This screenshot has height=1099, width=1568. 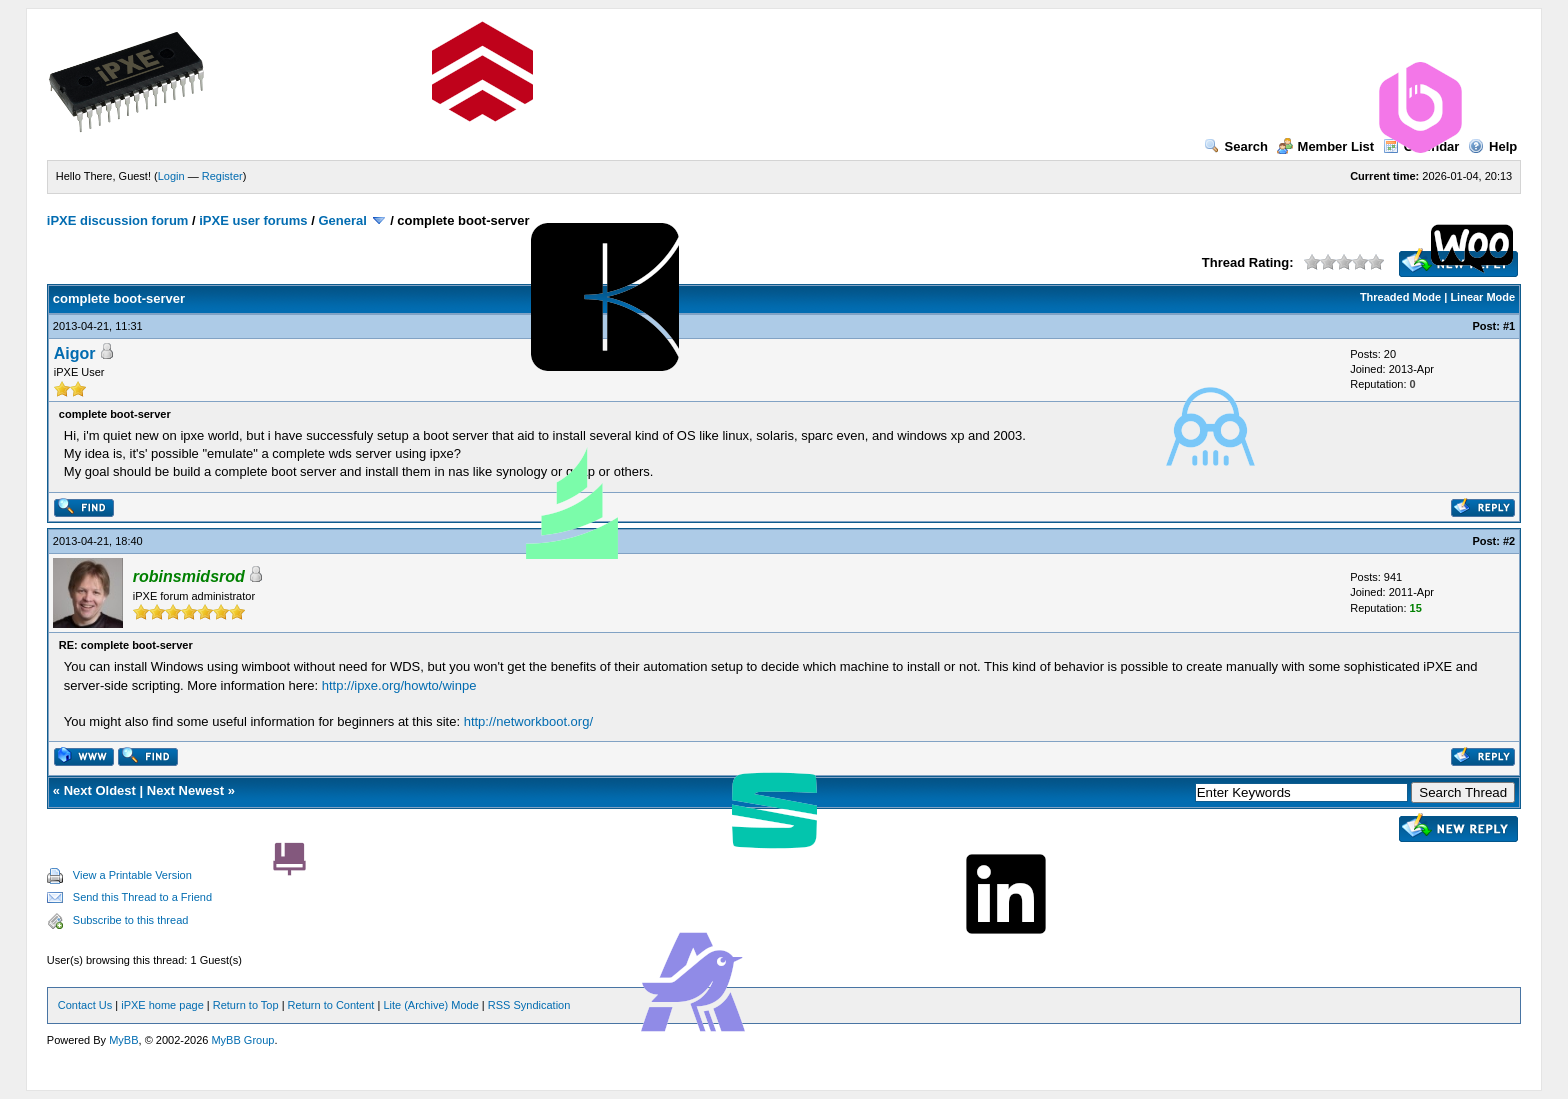 What do you see at coordinates (572, 503) in the screenshot?
I see `babelio logo - link to book cataloging and social reading platform` at bounding box center [572, 503].